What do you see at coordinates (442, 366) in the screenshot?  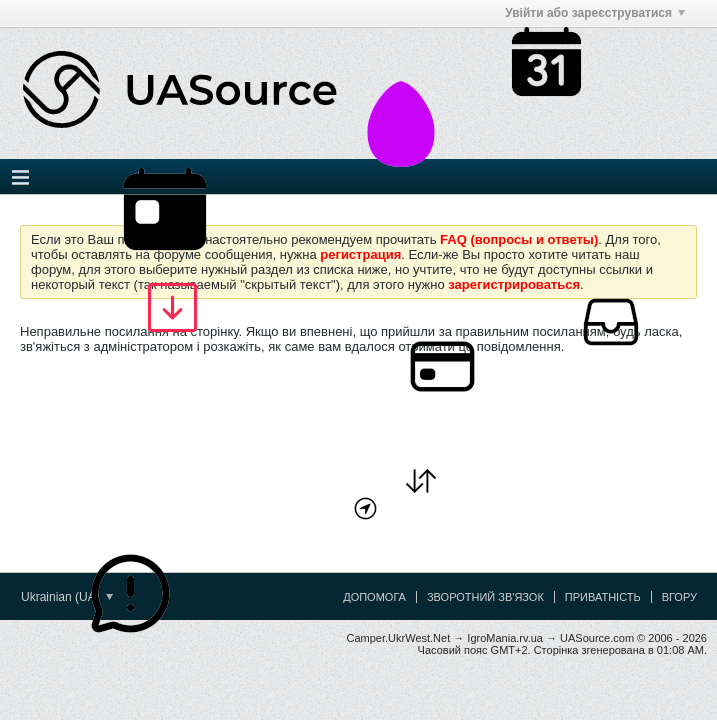 I see `access payment methods` at bounding box center [442, 366].